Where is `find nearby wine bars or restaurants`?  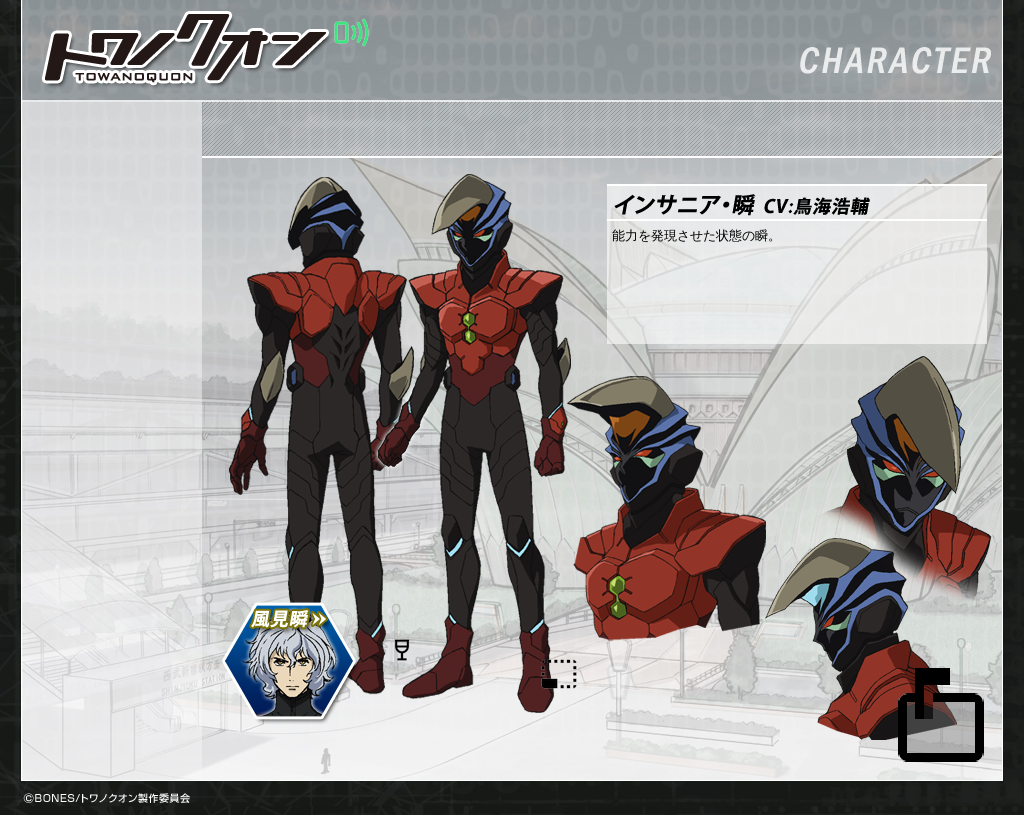 find nearby wine bars or restaurants is located at coordinates (402, 650).